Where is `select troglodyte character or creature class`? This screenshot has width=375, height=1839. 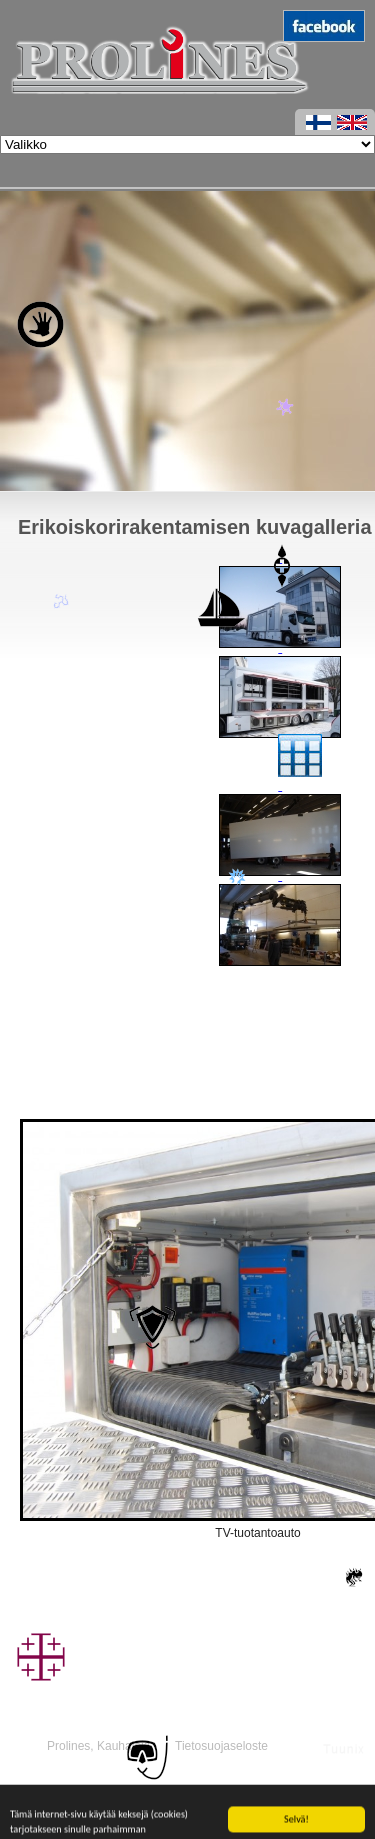 select troglodyte character or creature class is located at coordinates (354, 1577).